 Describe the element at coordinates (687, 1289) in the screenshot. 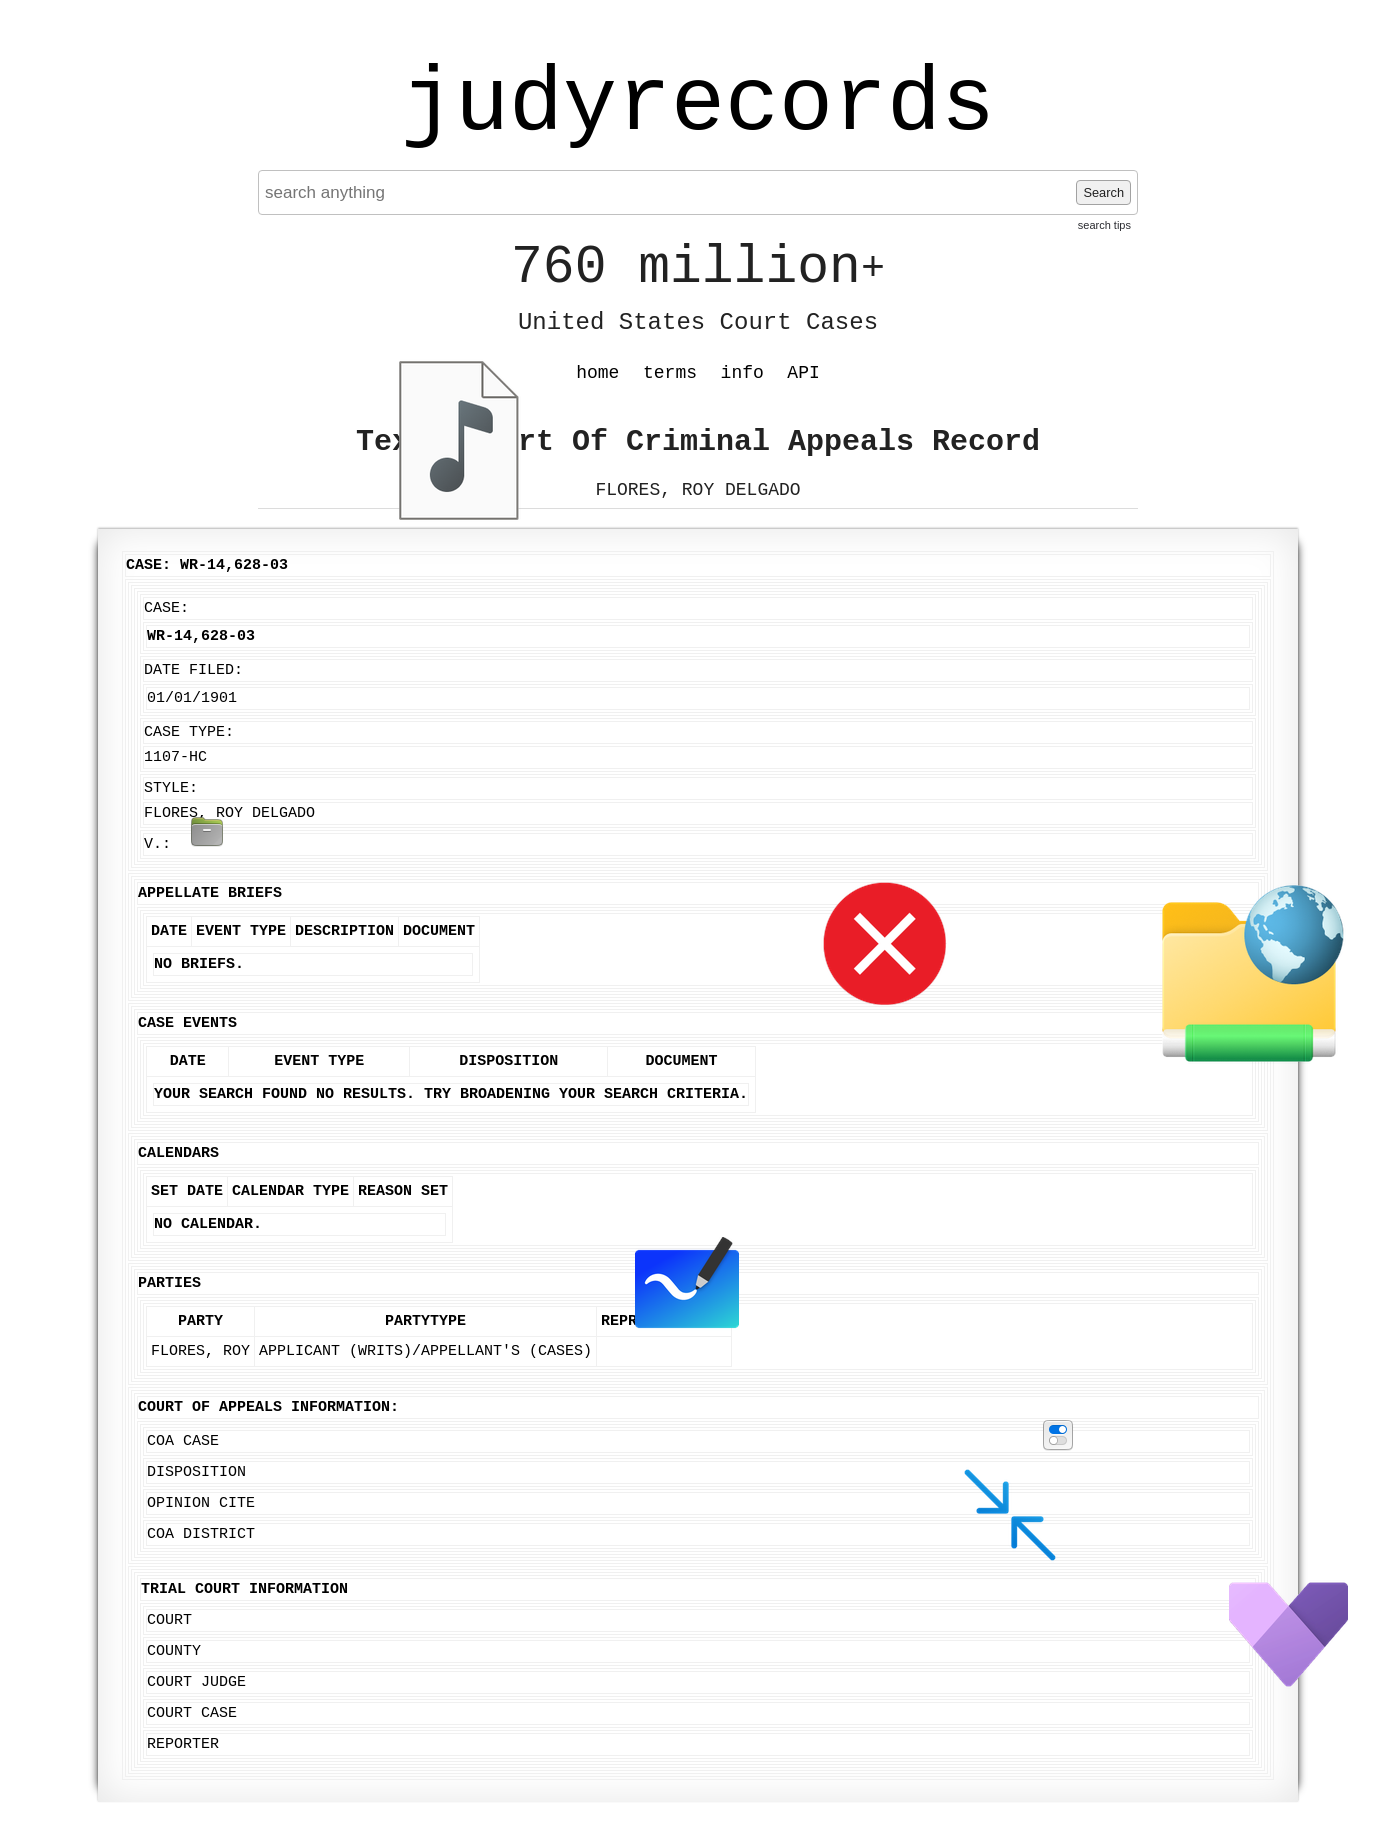

I see `open the whiteboard app` at that location.